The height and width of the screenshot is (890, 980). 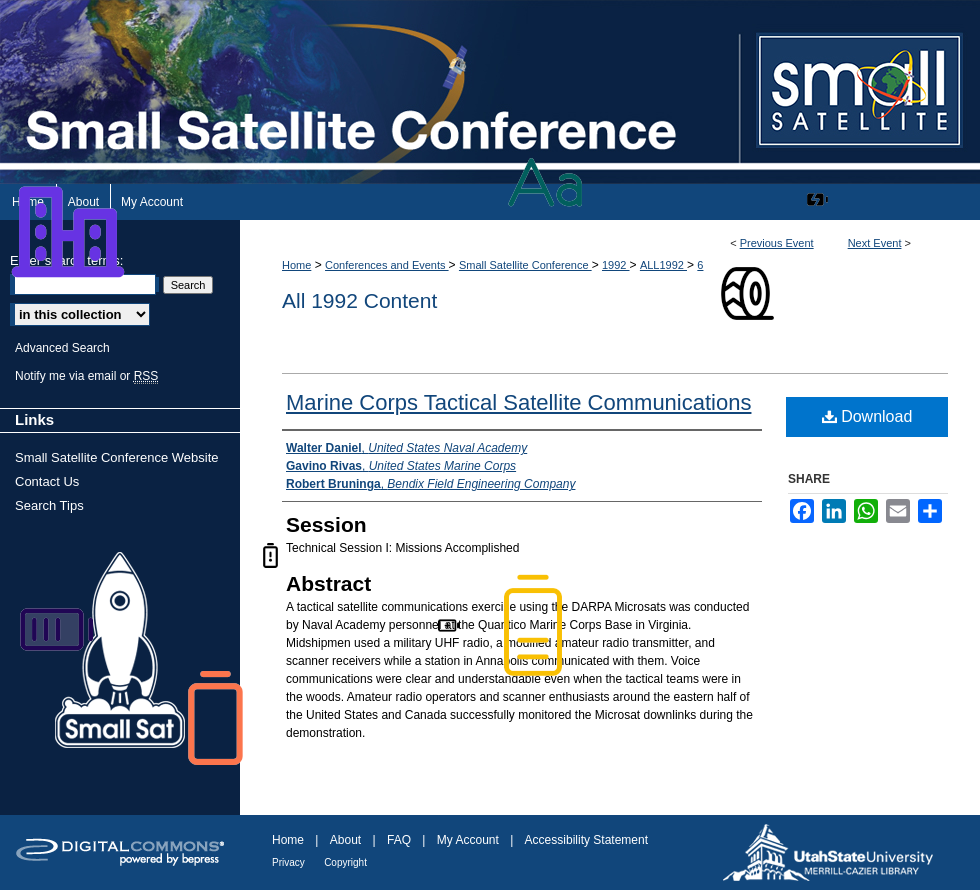 I want to click on adjust font or text size settings, so click(x=546, y=183).